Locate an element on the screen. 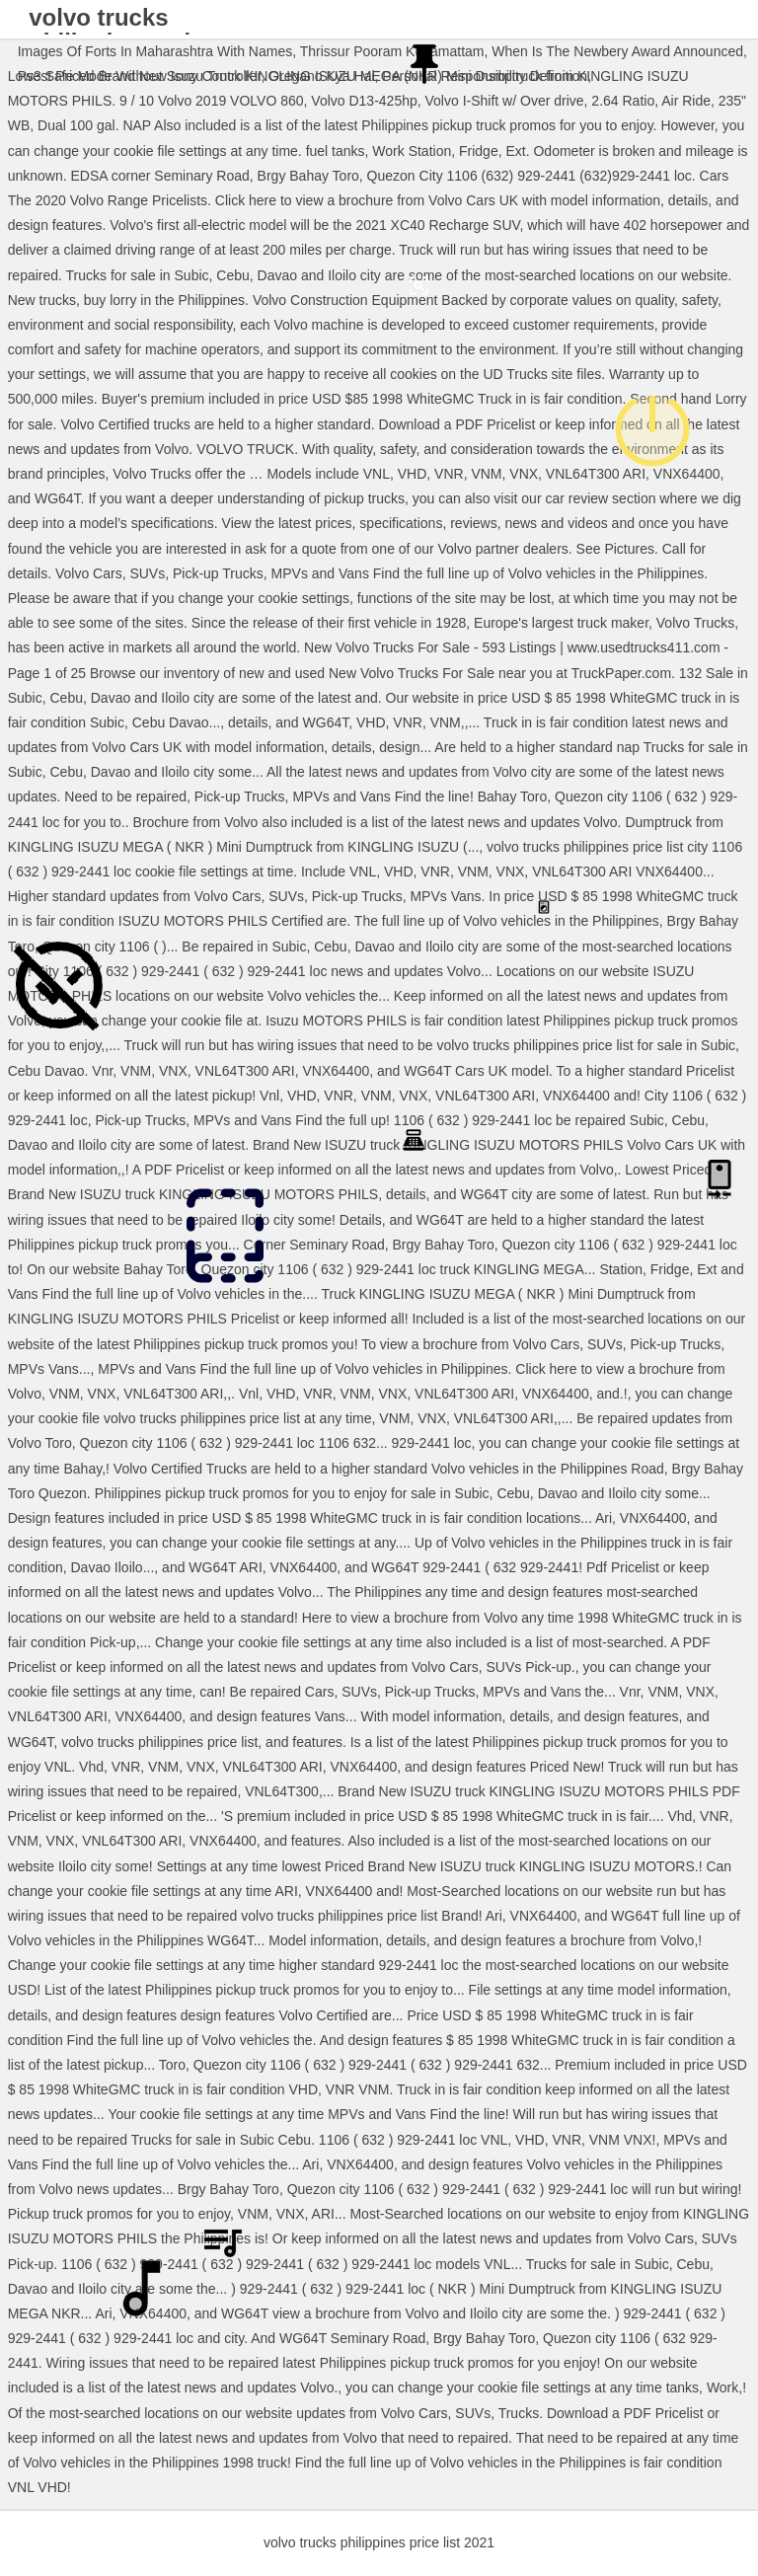 Image resolution: width=758 pixels, height=2576 pixels. find nearby laundromat or laundry services is located at coordinates (544, 907).